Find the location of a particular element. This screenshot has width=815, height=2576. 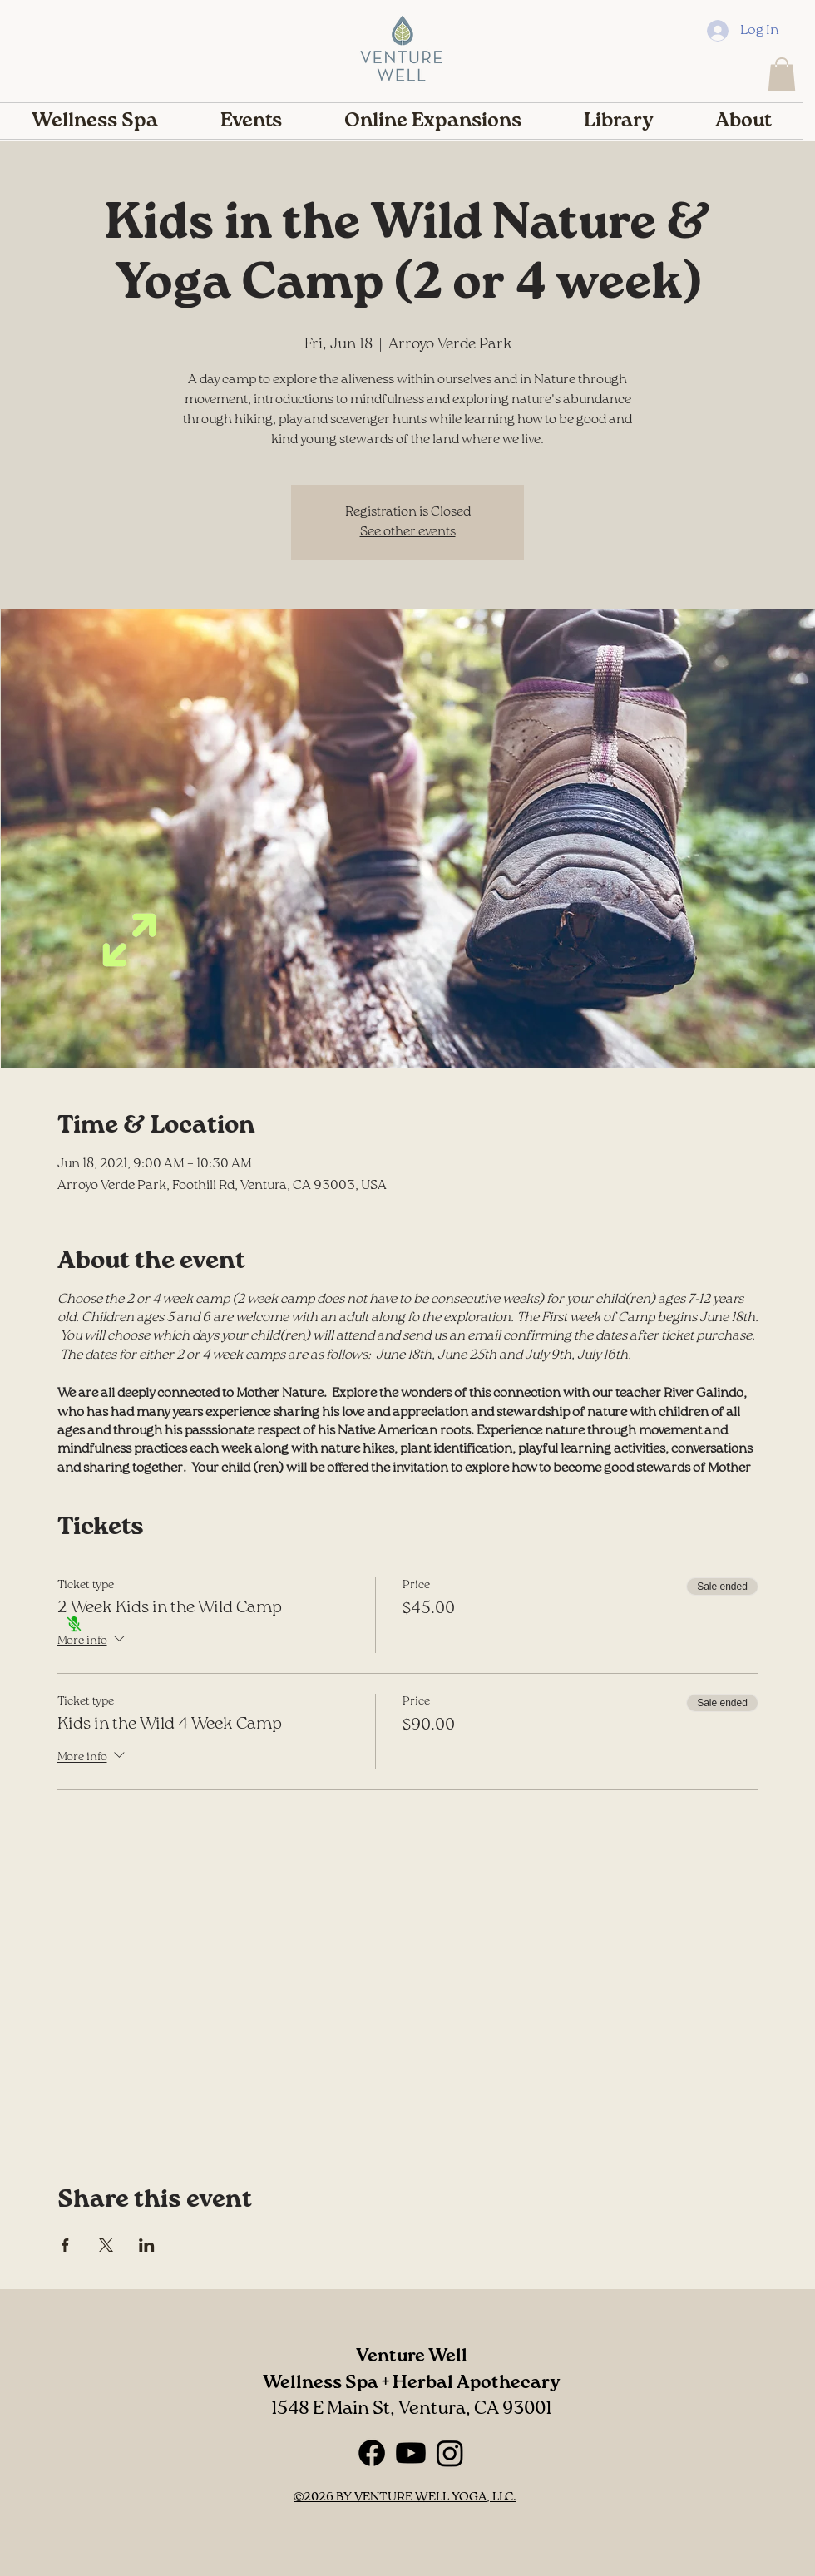

expand to full screen is located at coordinates (129, 940).